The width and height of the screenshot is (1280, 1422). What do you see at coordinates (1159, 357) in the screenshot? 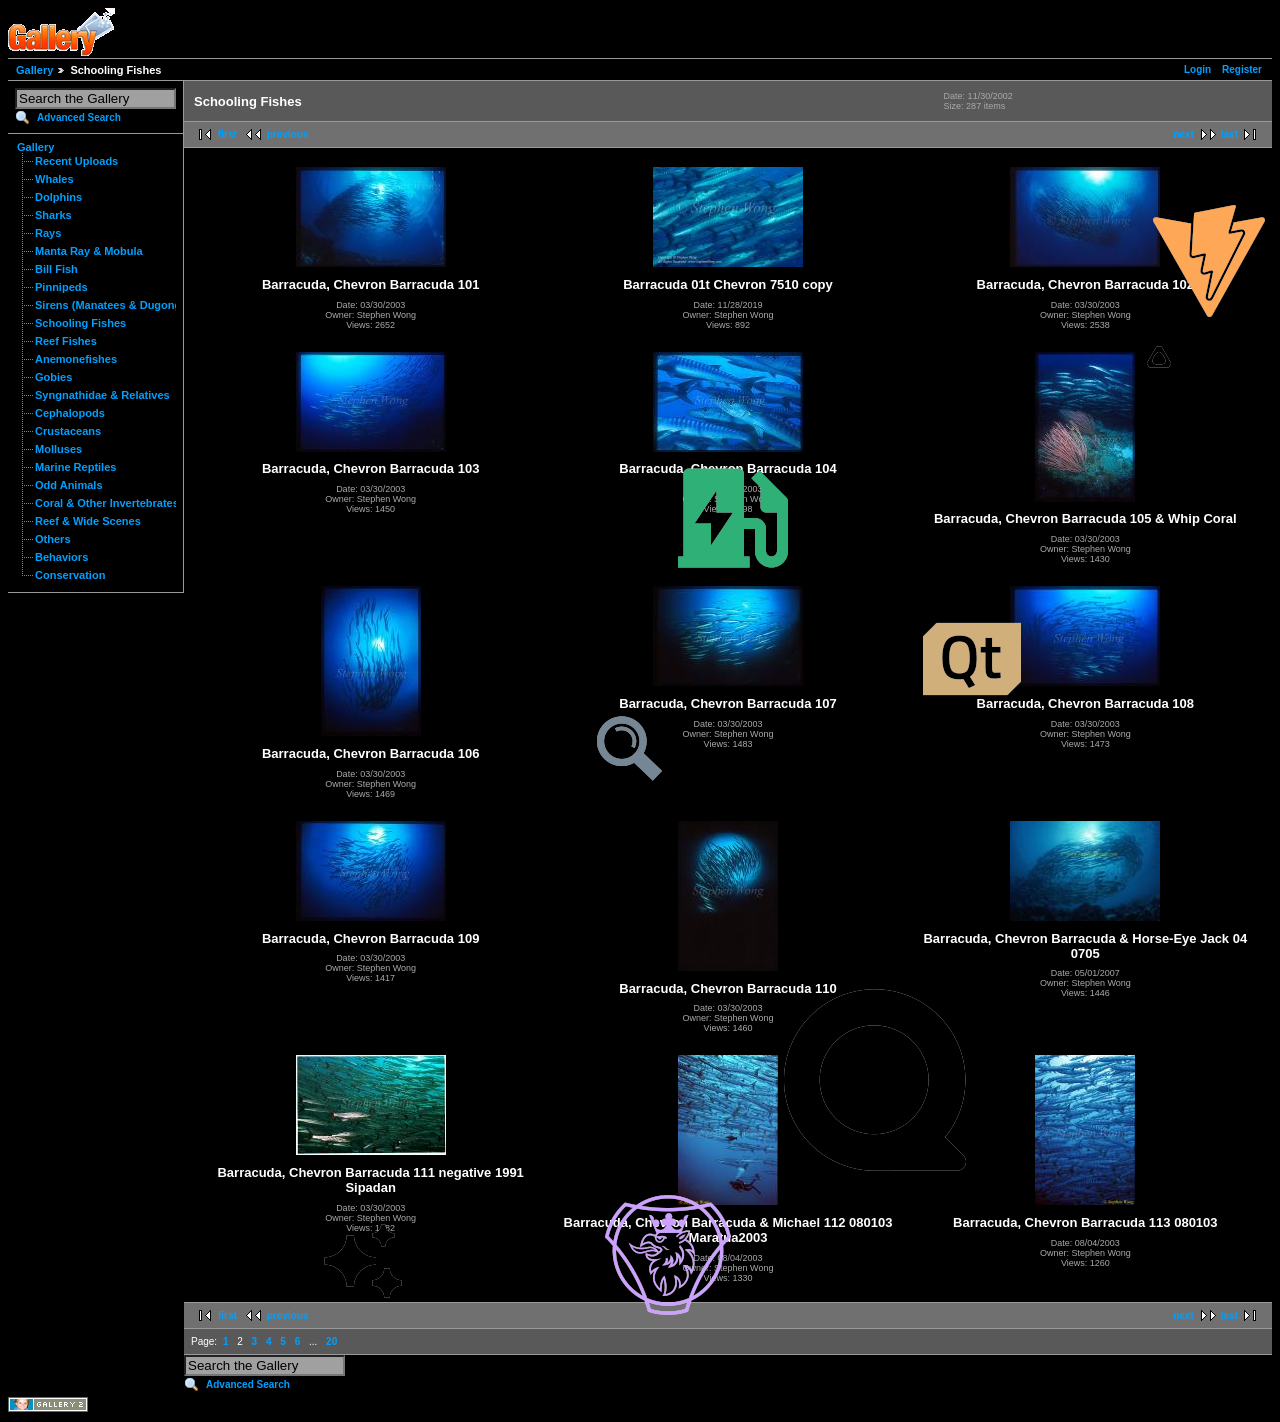
I see `HTC Vive brand logo` at bounding box center [1159, 357].